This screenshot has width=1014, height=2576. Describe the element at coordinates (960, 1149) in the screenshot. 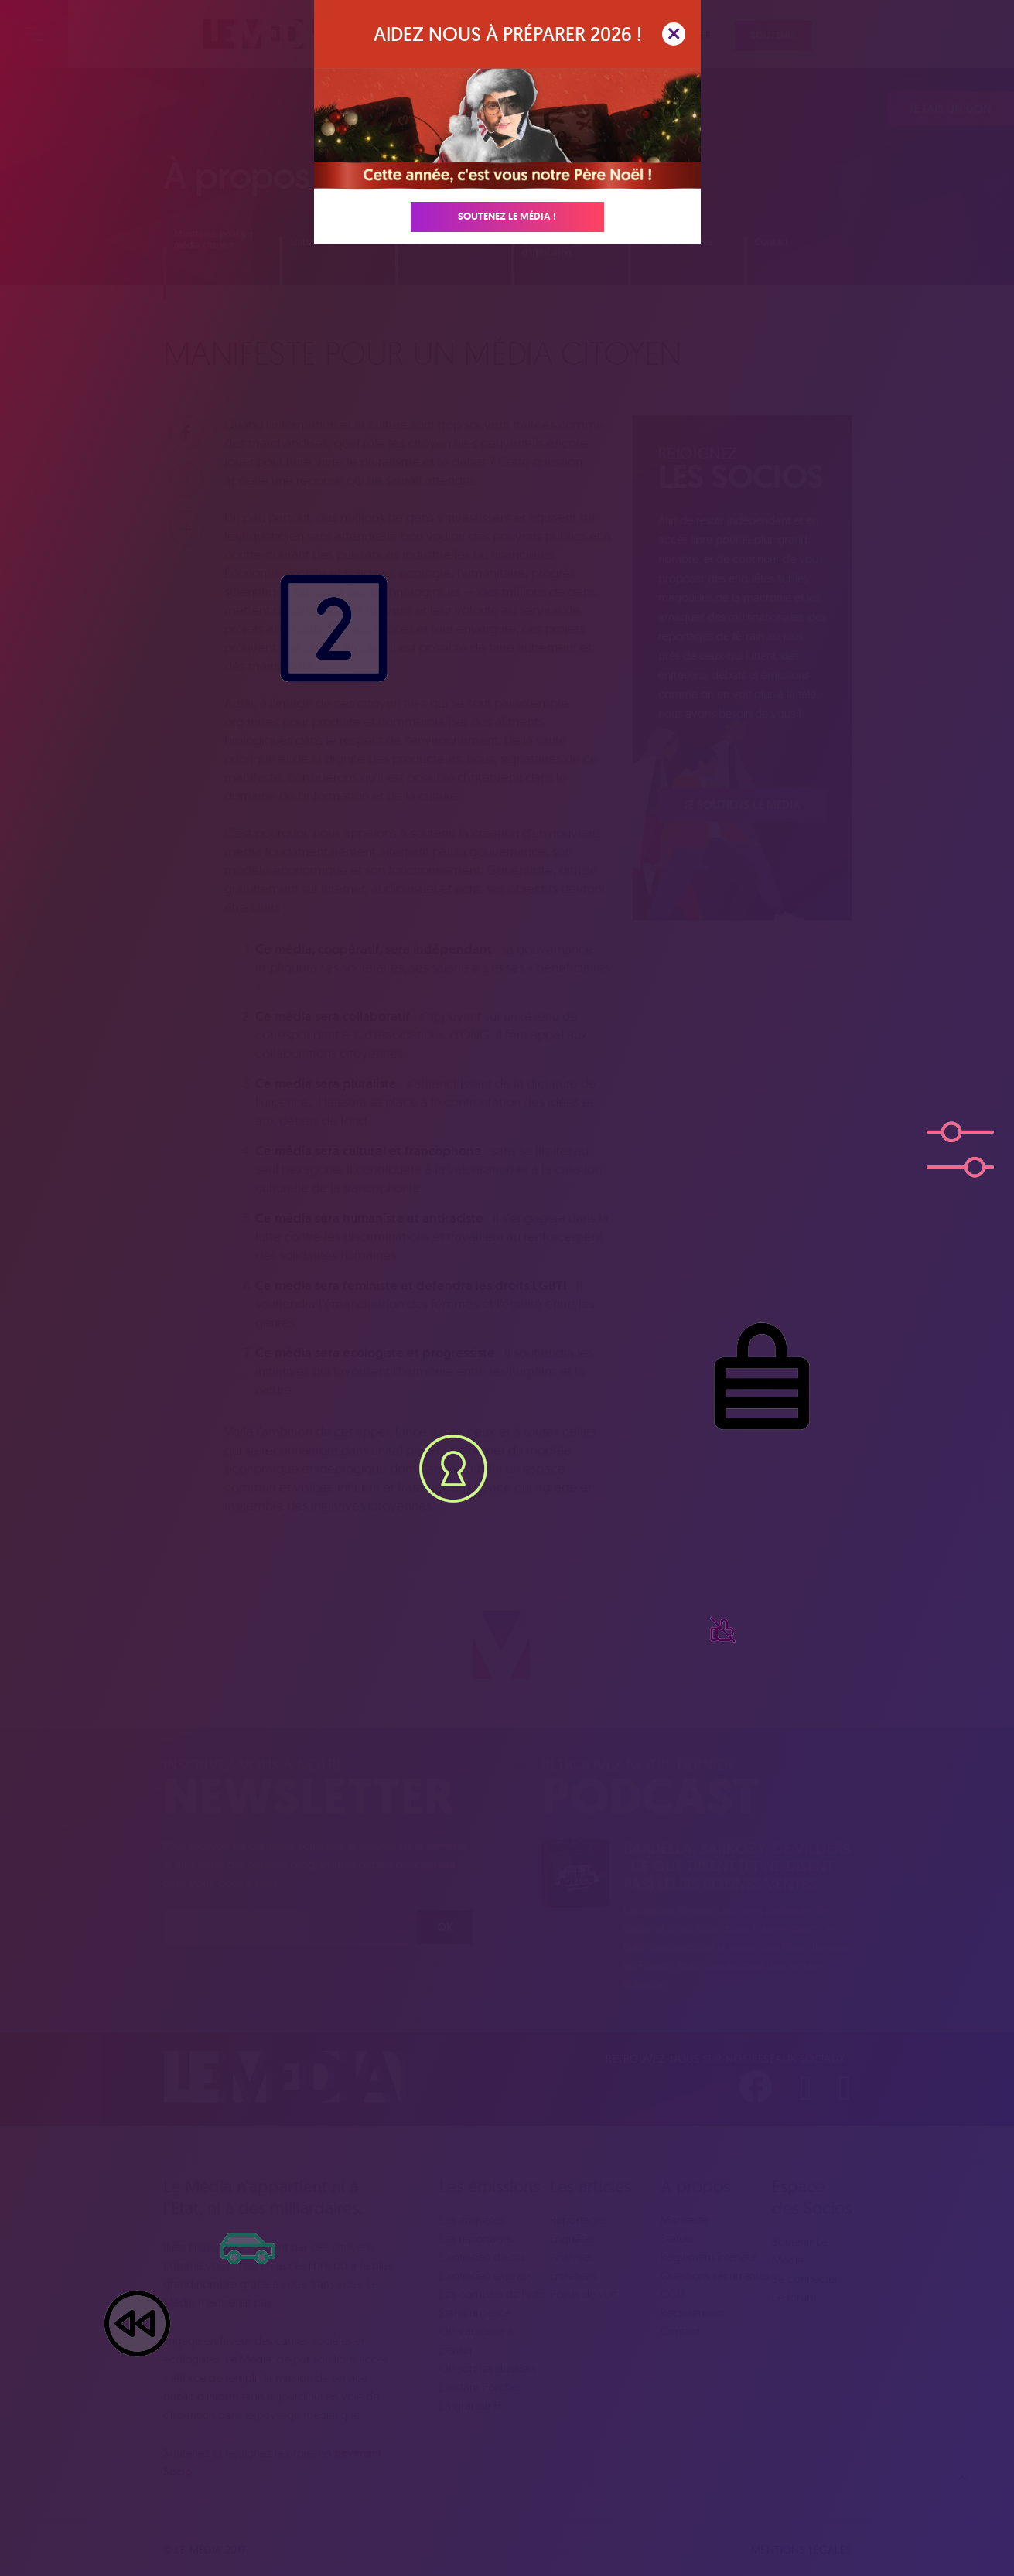

I see `adjust settings or preferences` at that location.